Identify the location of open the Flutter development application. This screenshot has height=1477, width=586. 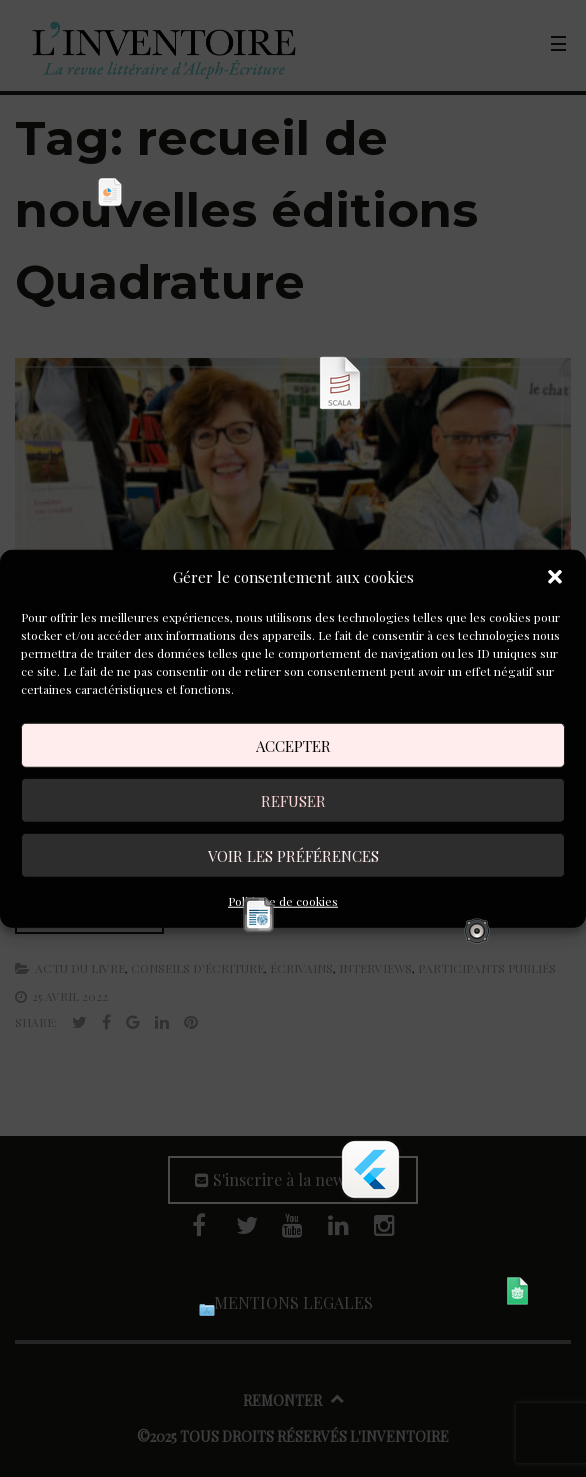
(370, 1169).